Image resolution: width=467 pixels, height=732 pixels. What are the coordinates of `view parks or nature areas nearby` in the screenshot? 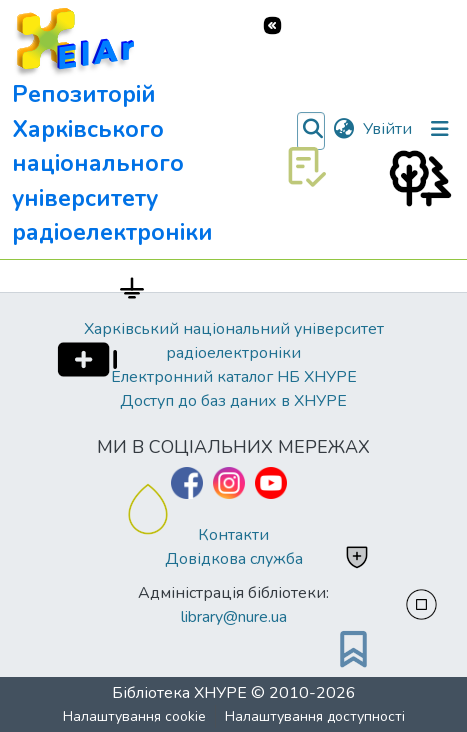 It's located at (420, 178).